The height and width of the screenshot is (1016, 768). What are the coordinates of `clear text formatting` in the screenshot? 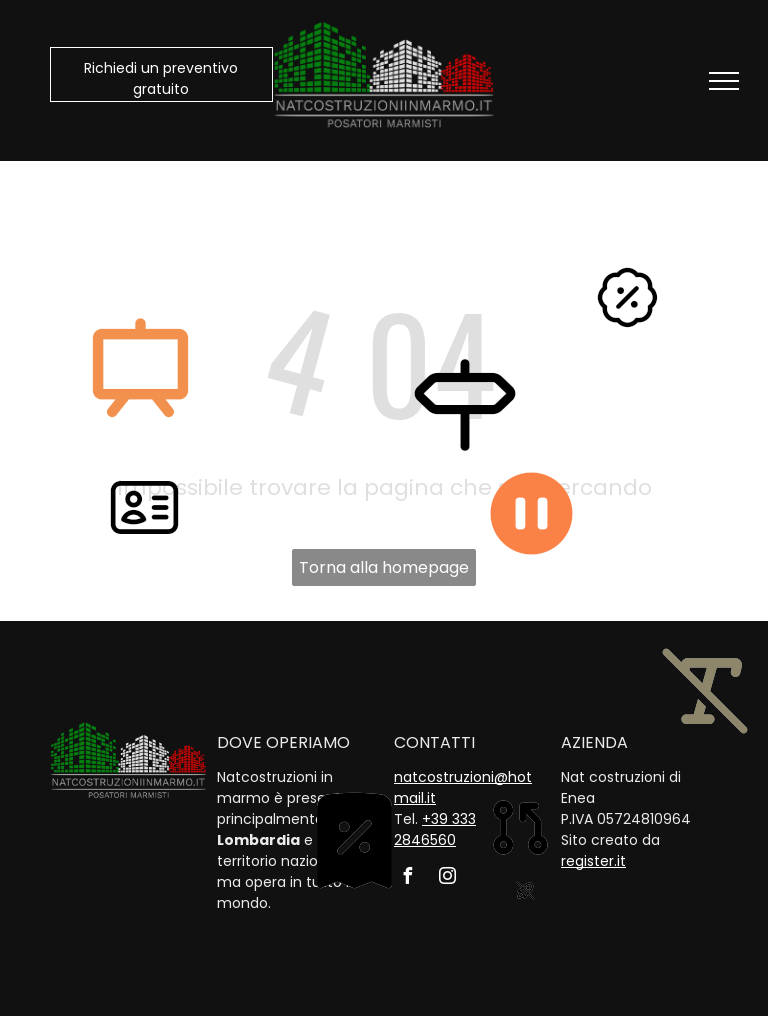 It's located at (705, 691).